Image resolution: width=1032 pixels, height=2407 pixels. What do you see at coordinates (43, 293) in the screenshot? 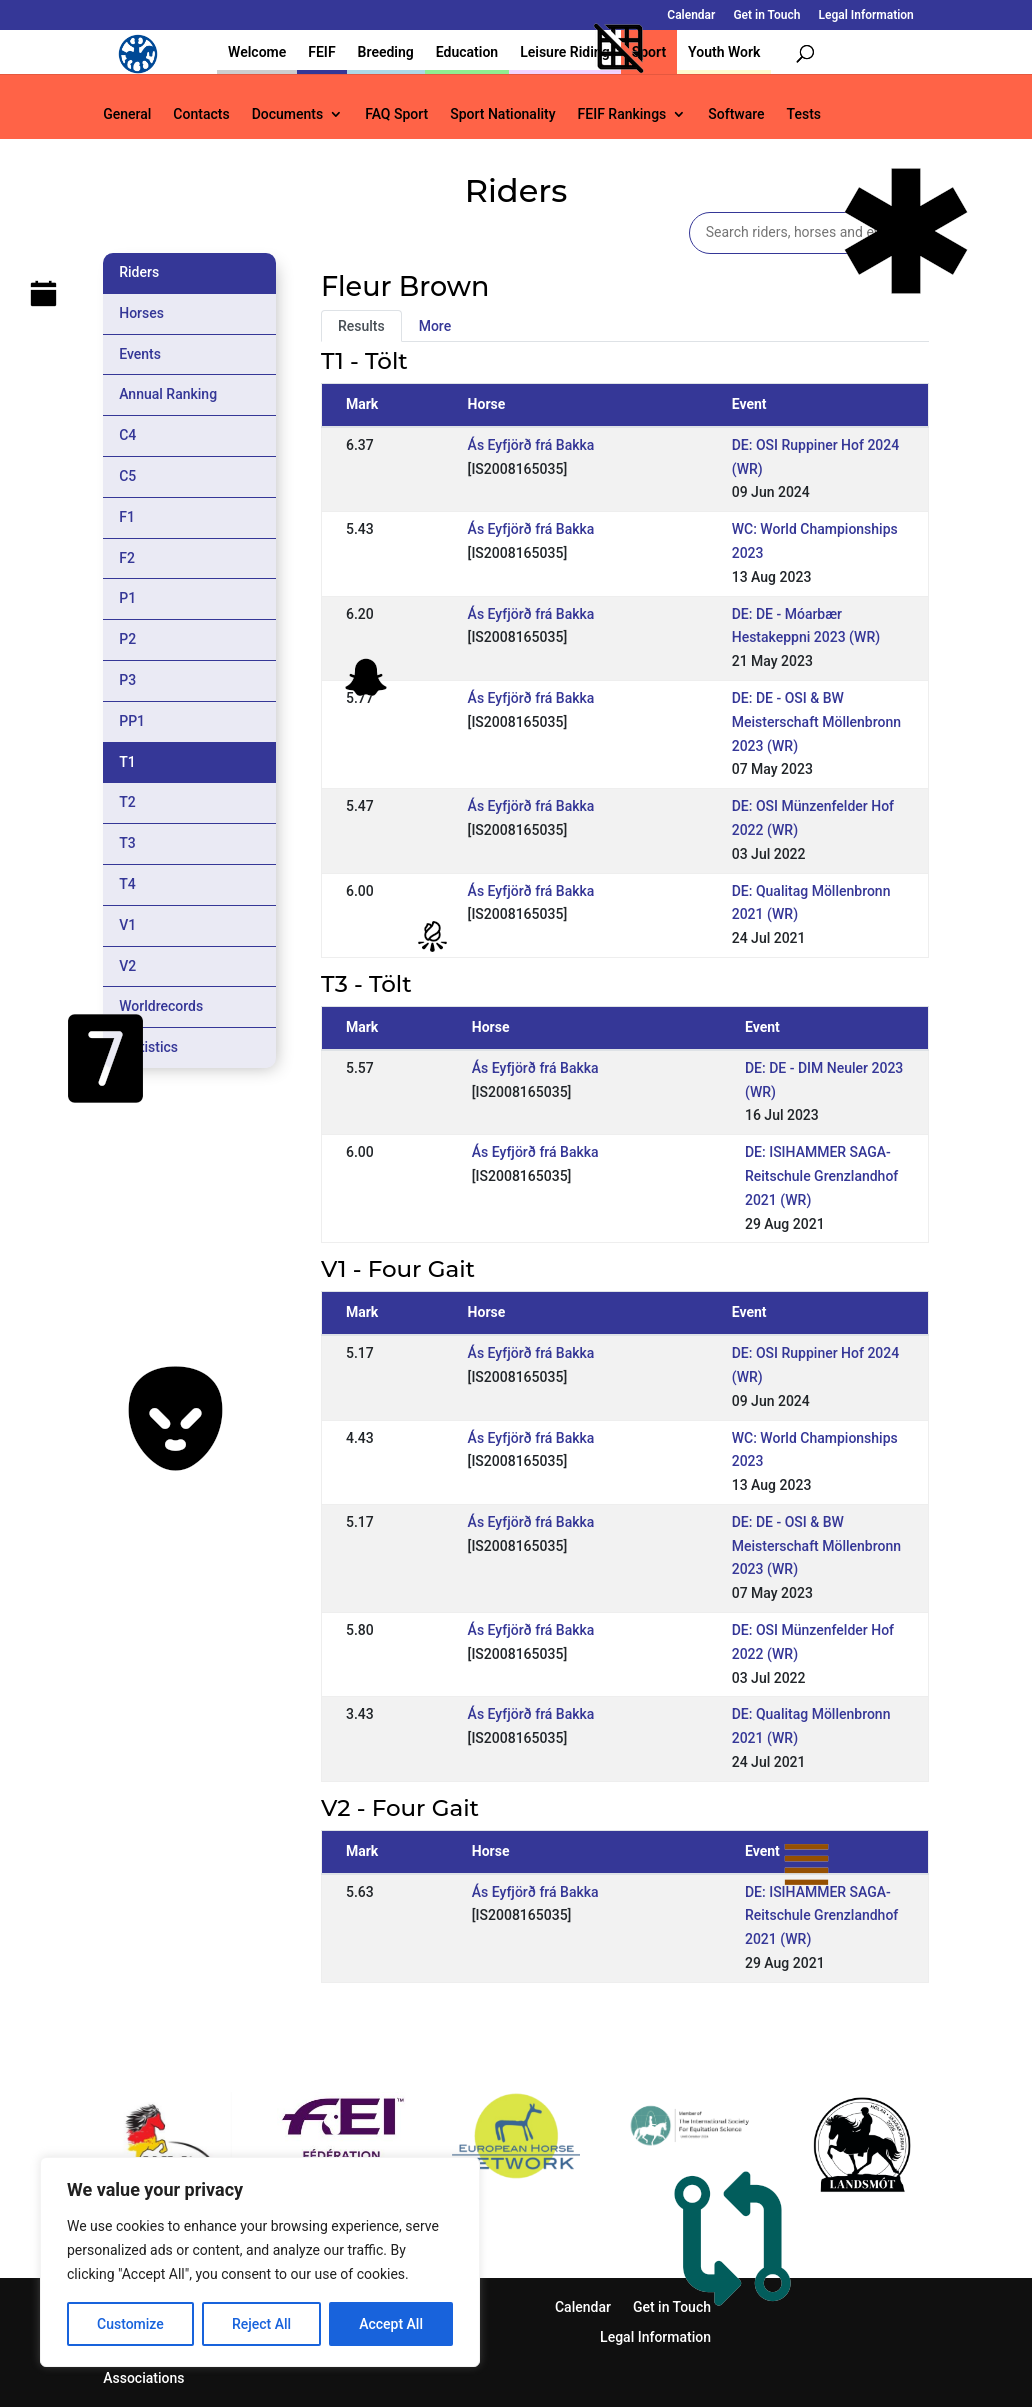
I see `view calendar with no events` at bounding box center [43, 293].